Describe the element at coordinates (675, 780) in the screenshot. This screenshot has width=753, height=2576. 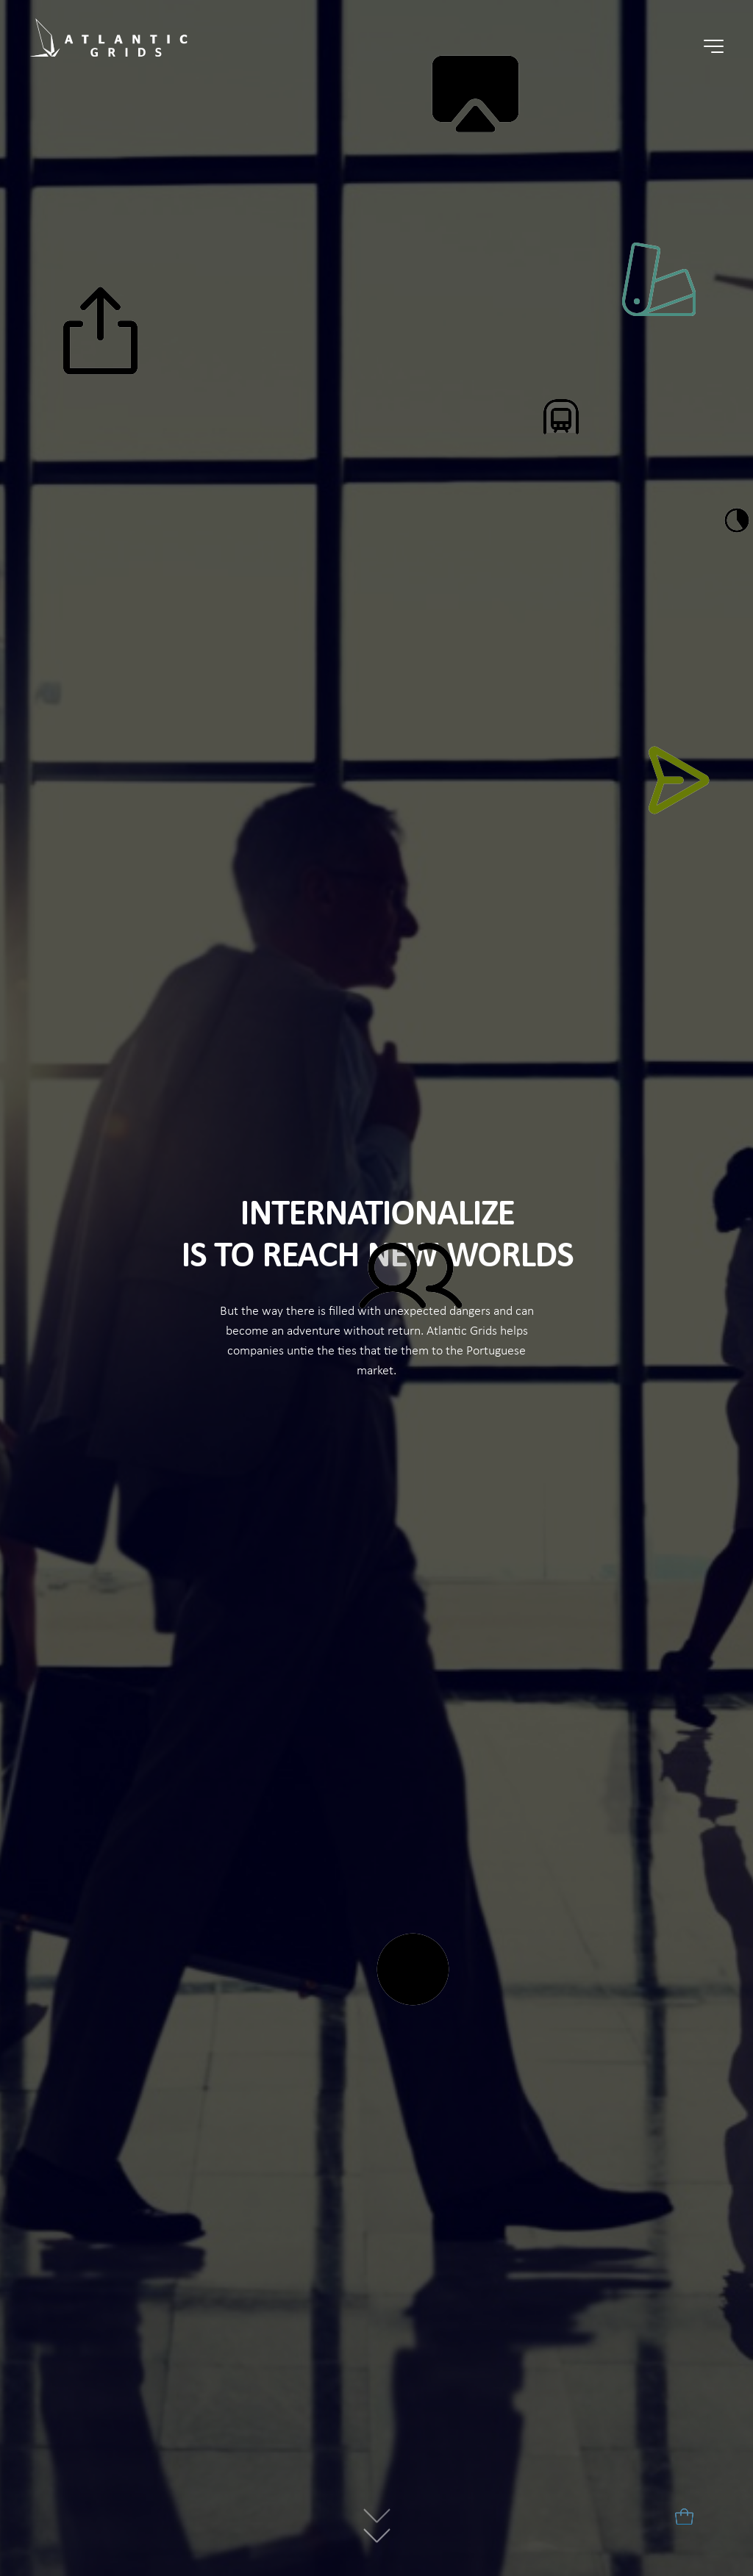
I see `send a message` at that location.